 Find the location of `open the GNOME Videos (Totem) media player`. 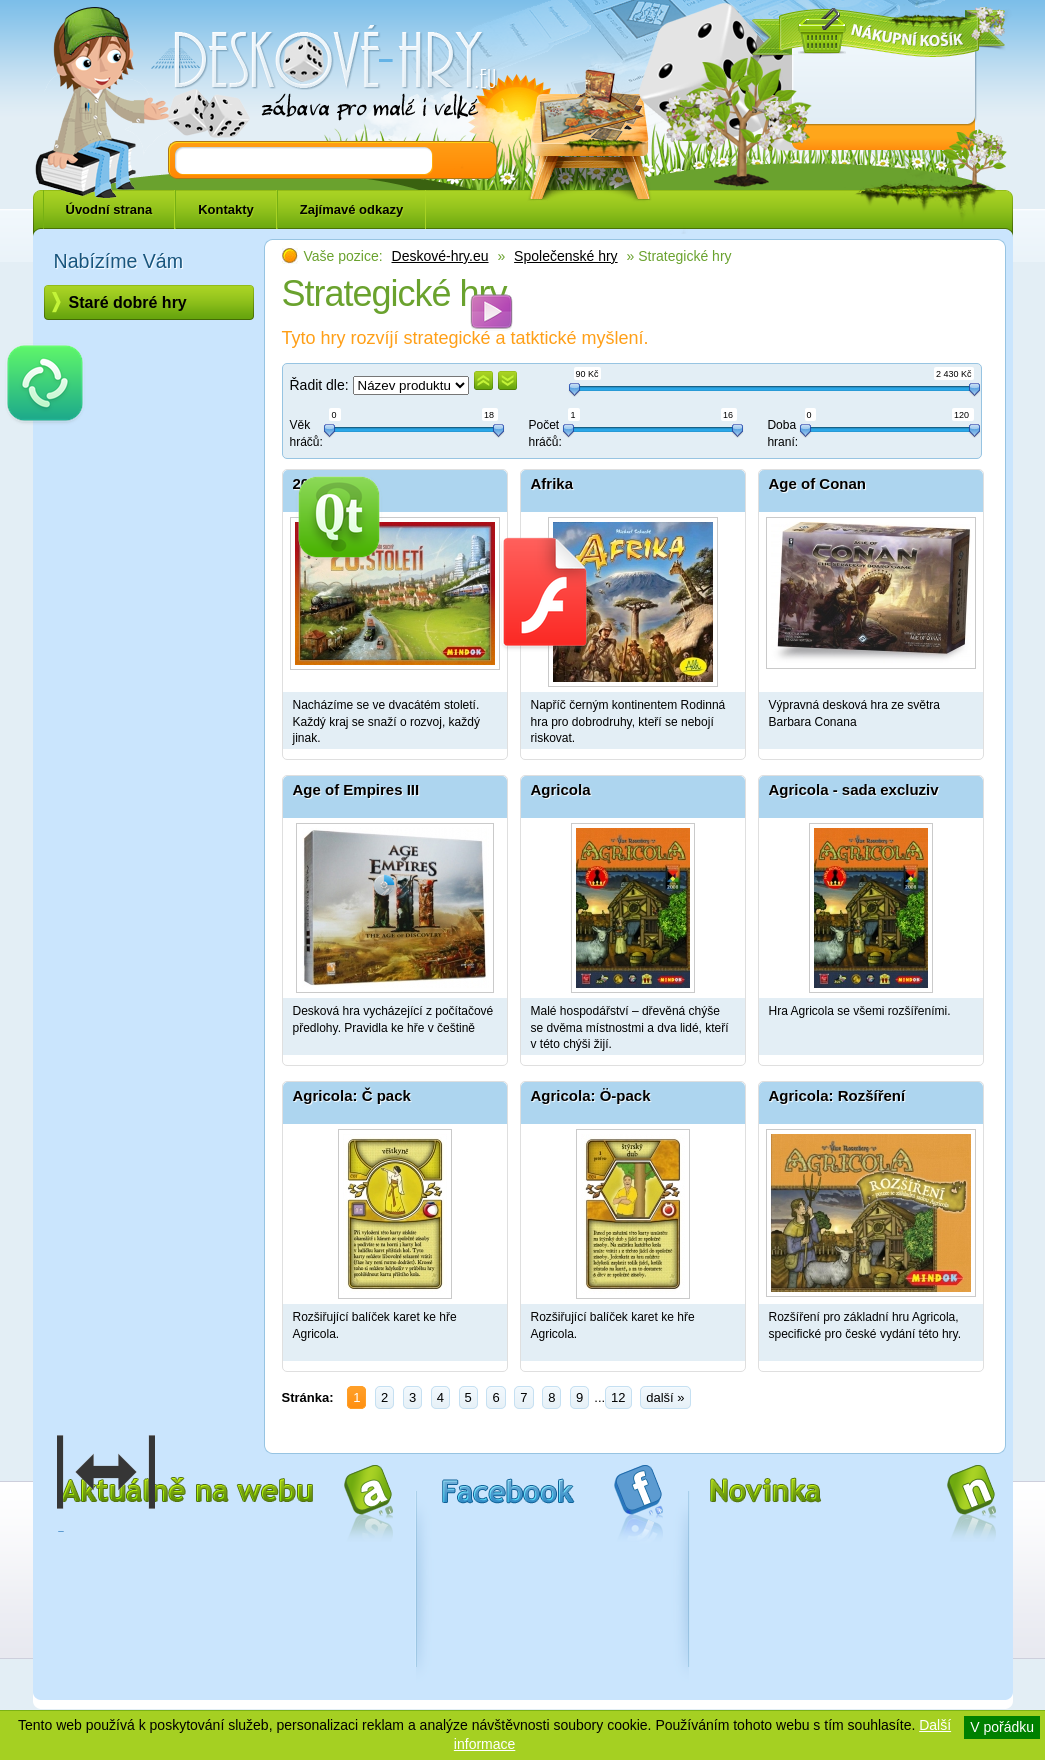

open the GNOME Videos (Totem) media player is located at coordinates (491, 311).